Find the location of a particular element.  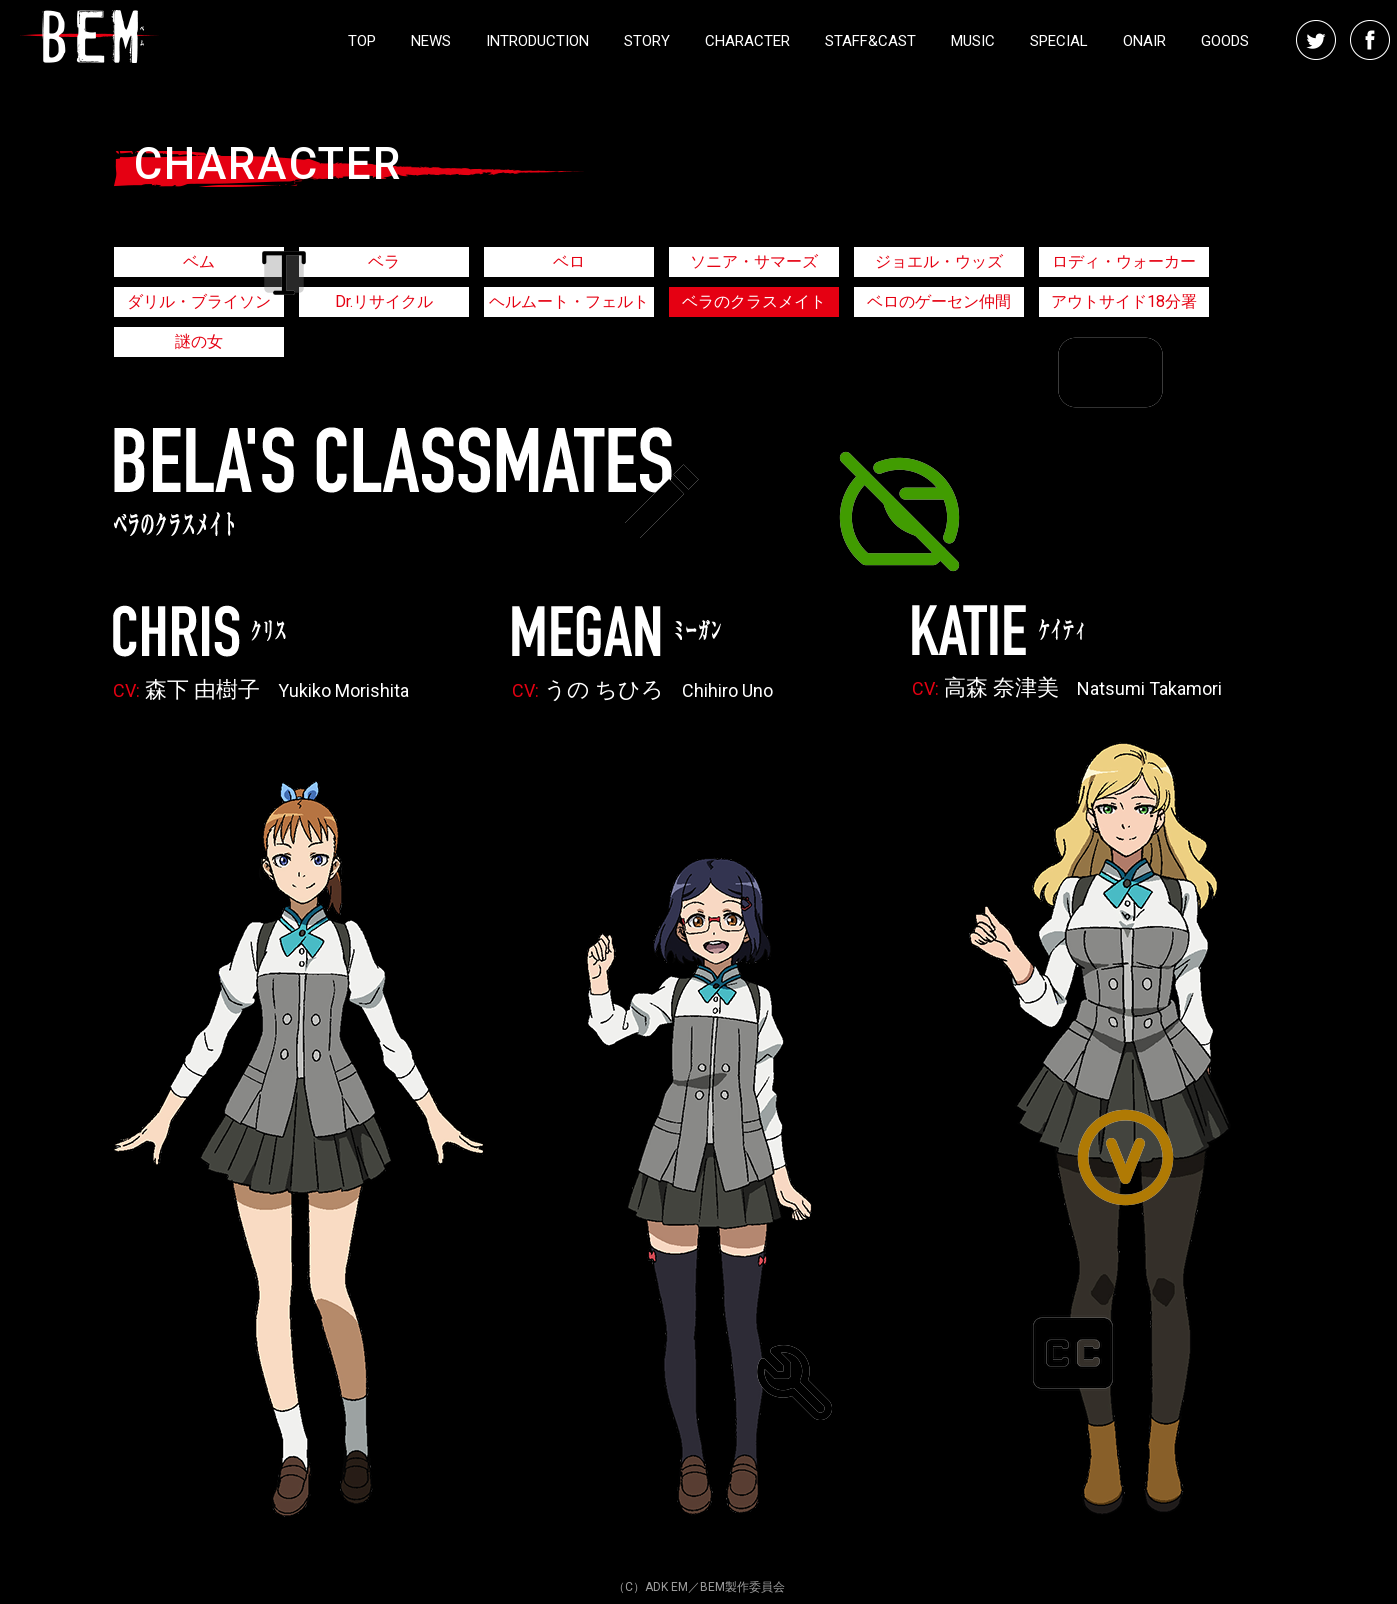

open web browser is located at coordinates (978, 1432).